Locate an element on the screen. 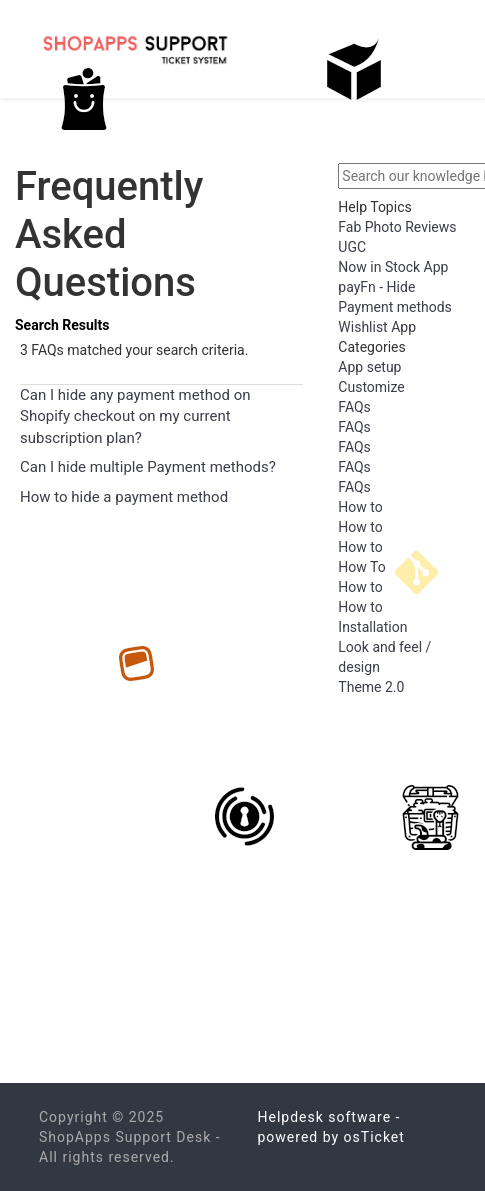 The height and width of the screenshot is (1191, 485). rich python library logo is located at coordinates (430, 817).